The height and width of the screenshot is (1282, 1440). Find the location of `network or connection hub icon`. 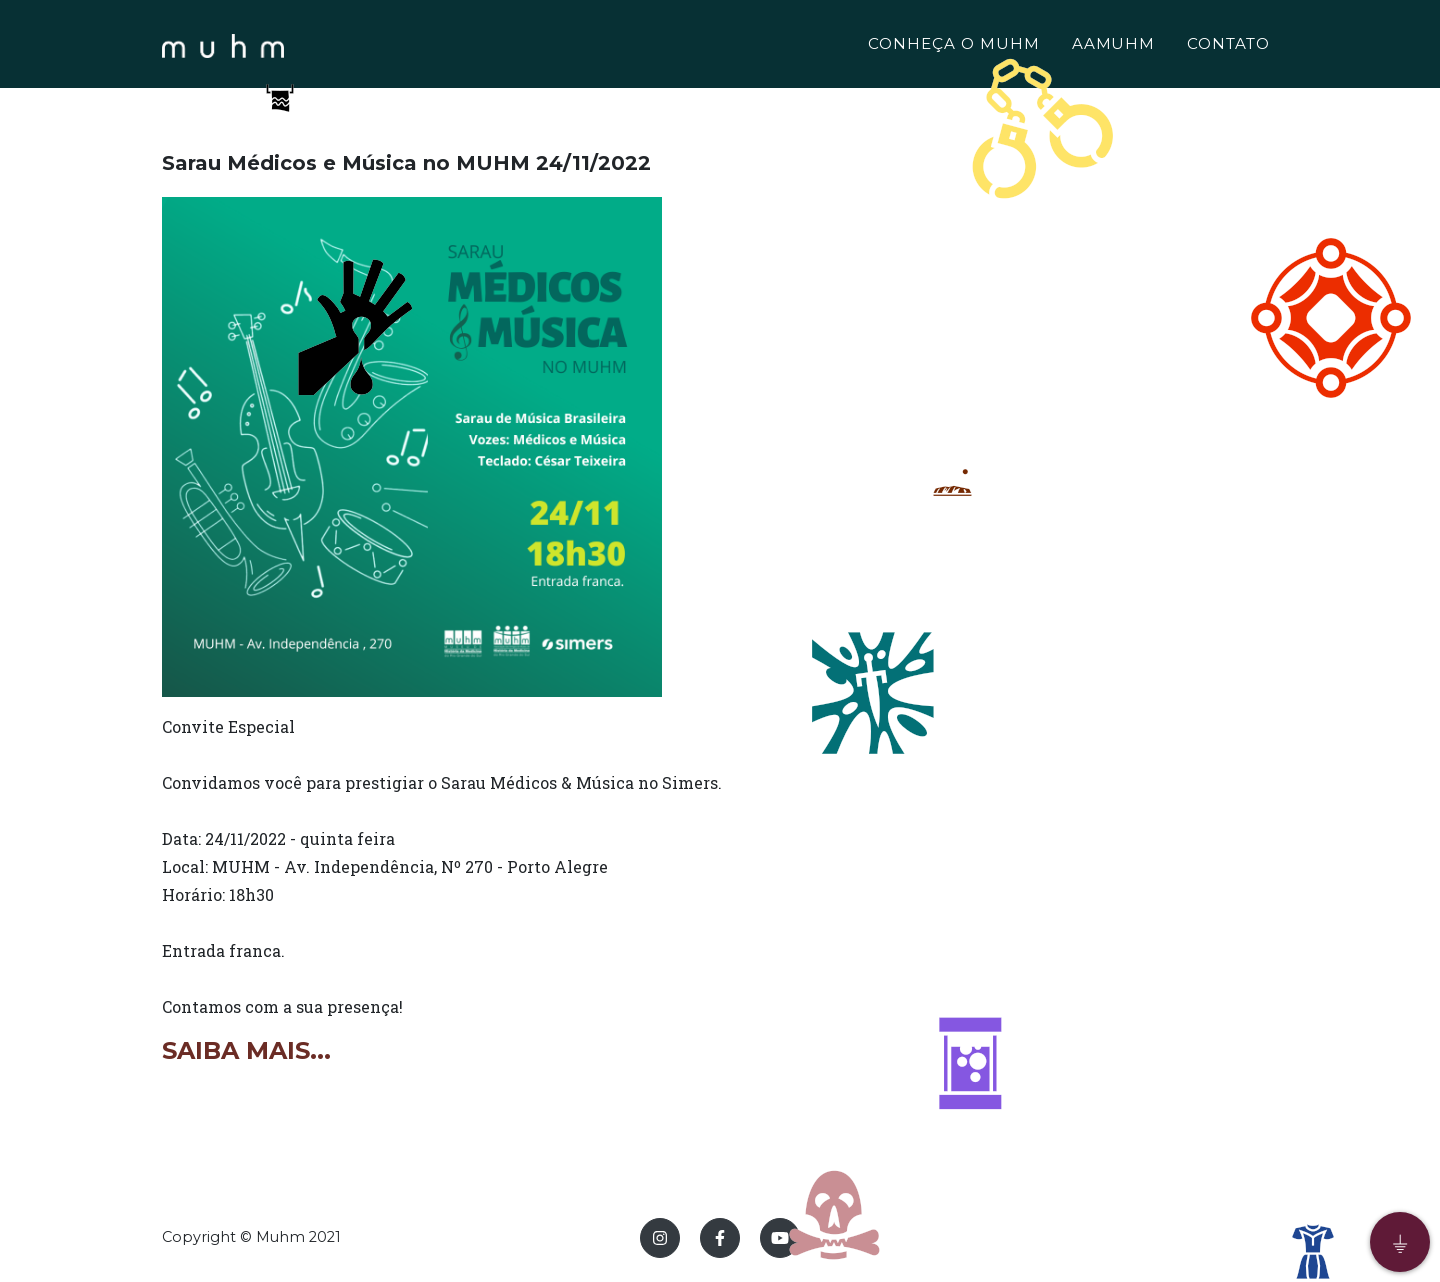

network or connection hub icon is located at coordinates (1331, 318).